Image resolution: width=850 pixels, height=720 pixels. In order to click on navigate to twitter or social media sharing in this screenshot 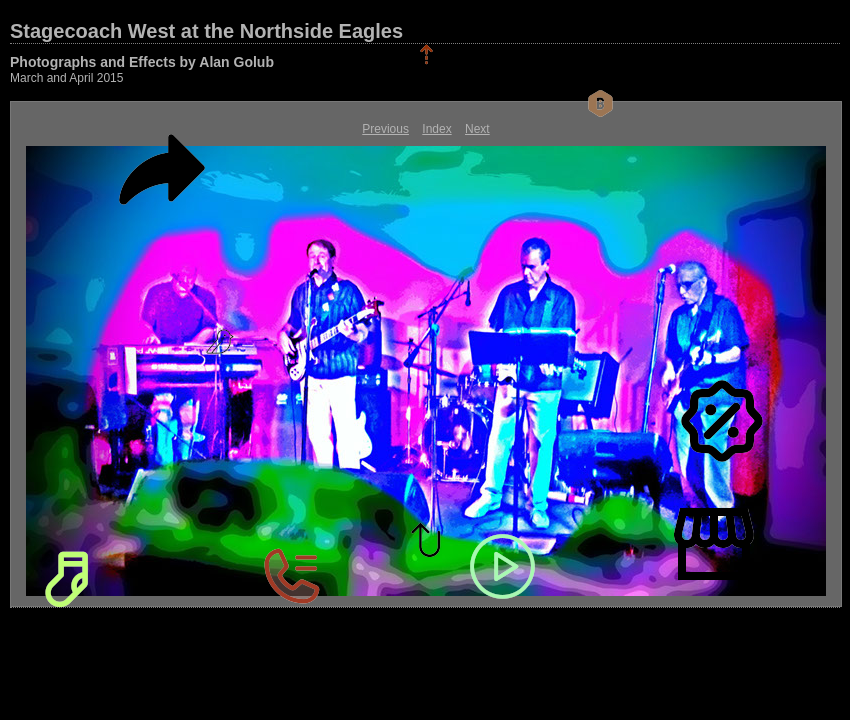, I will do `click(220, 342)`.